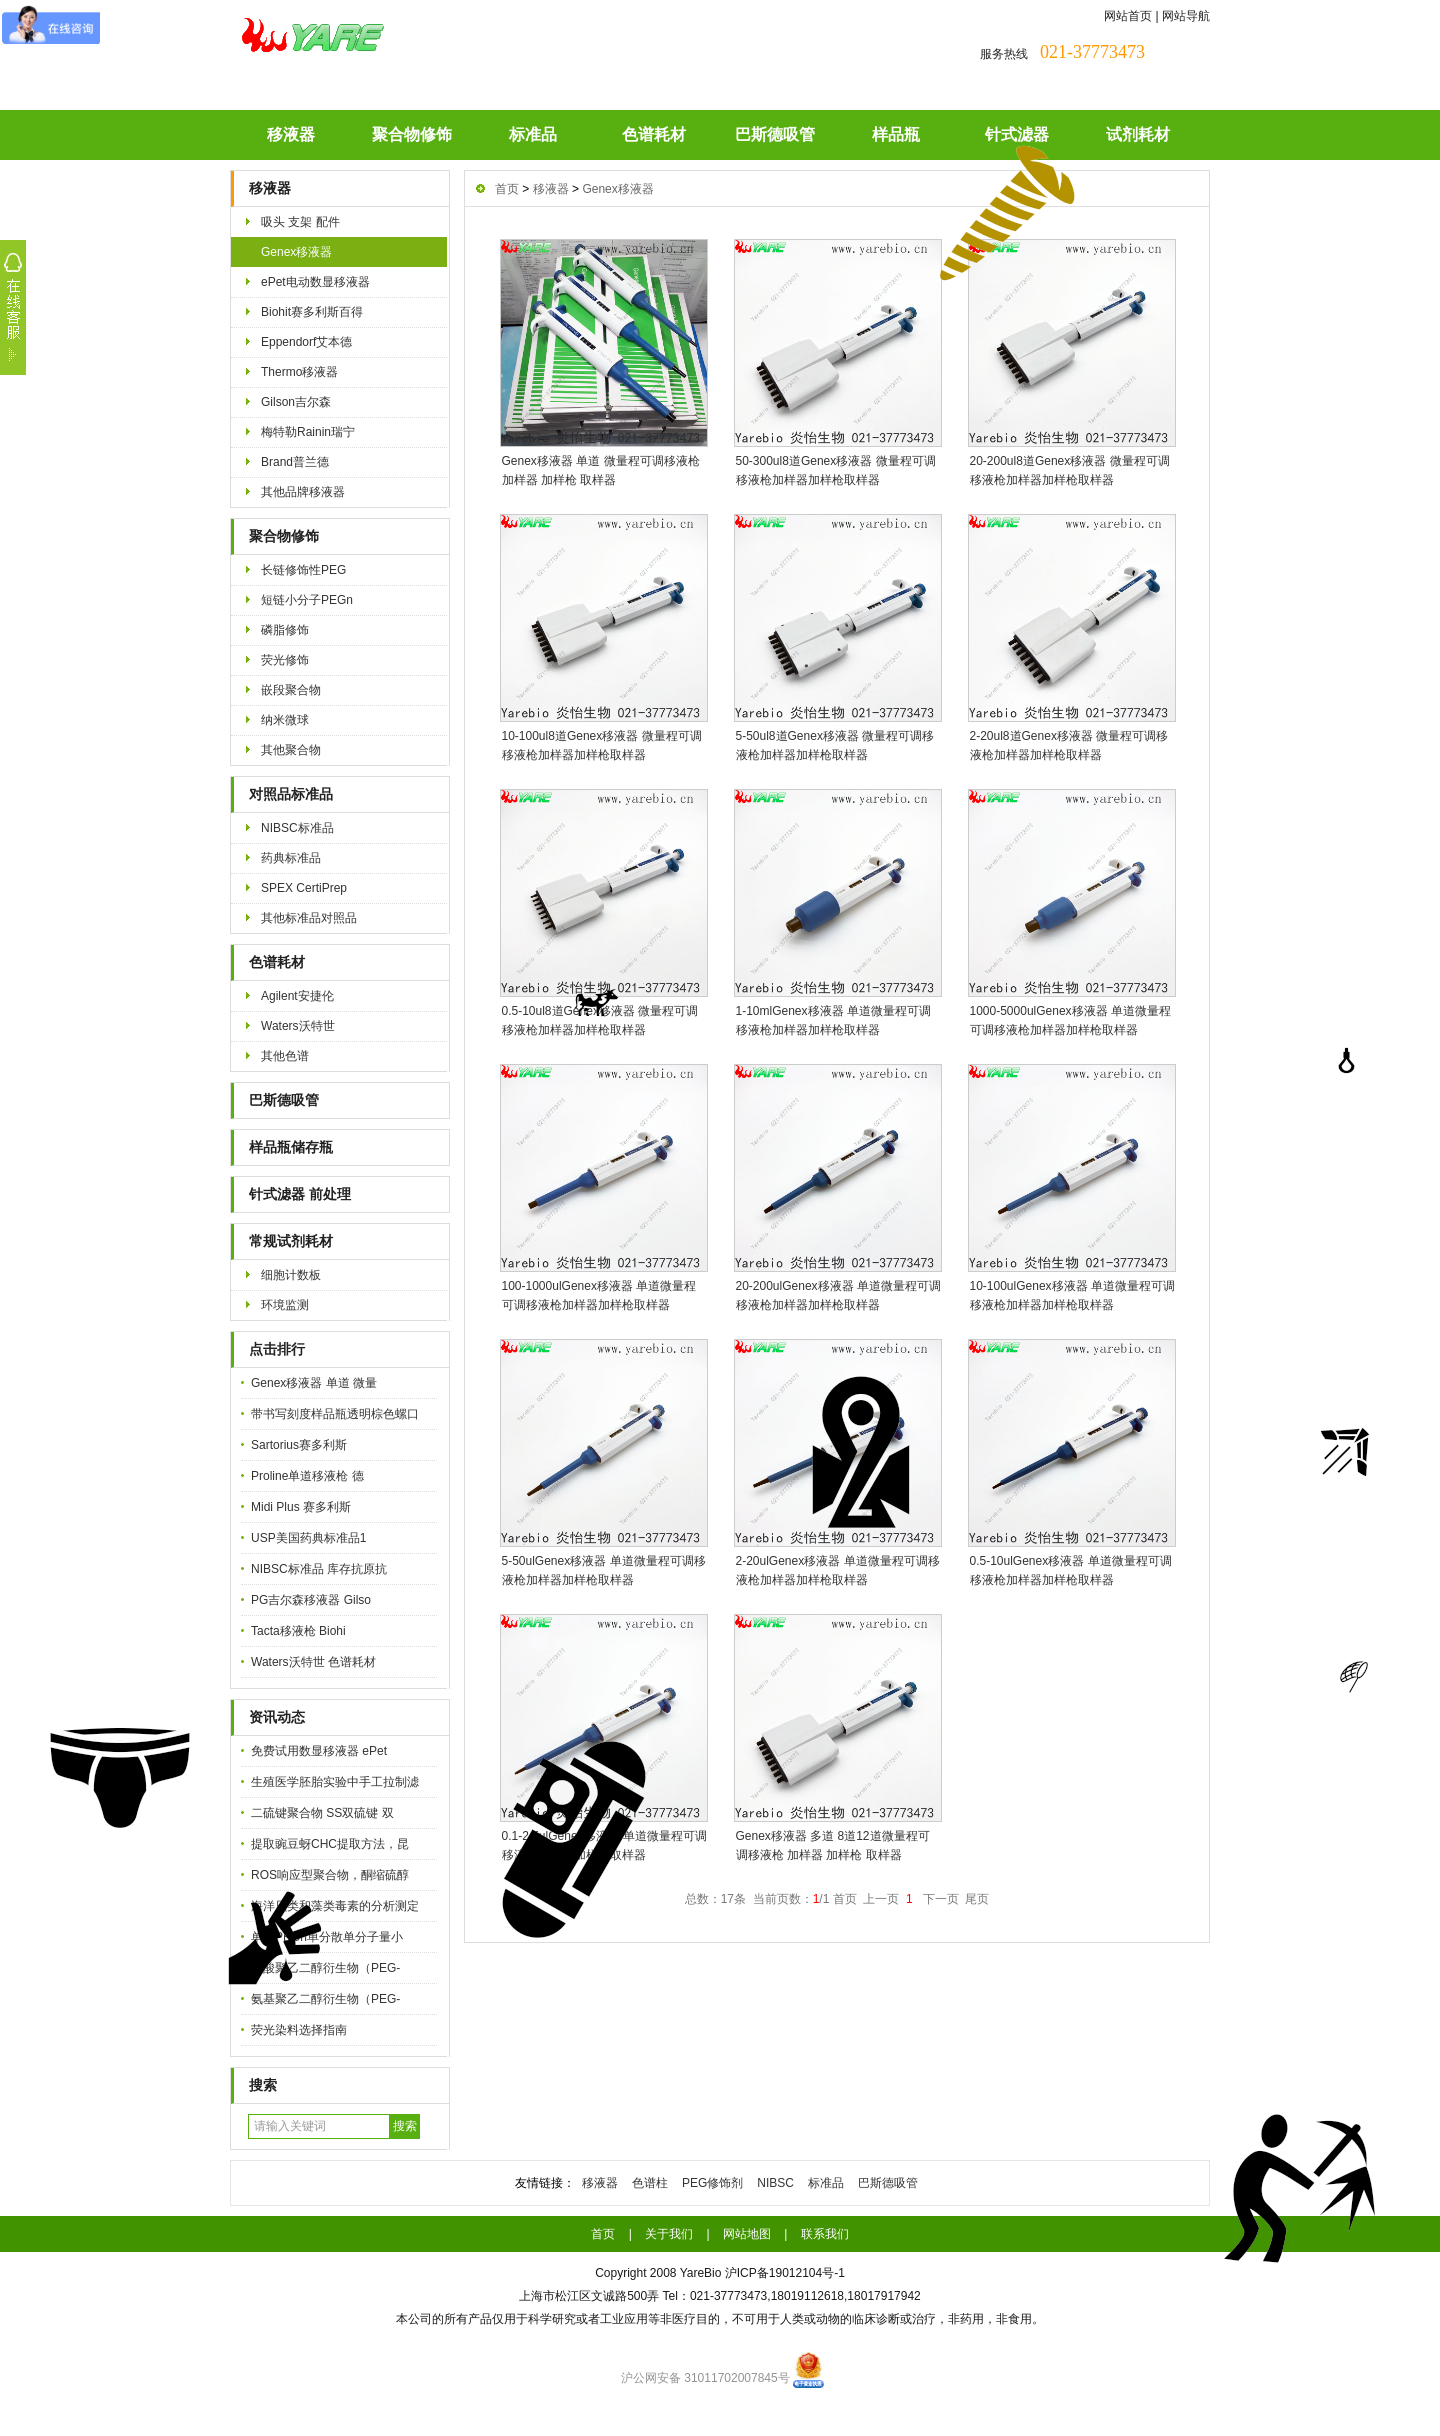  What do you see at coordinates (1006, 212) in the screenshot?
I see `hardware or tools category` at bounding box center [1006, 212].